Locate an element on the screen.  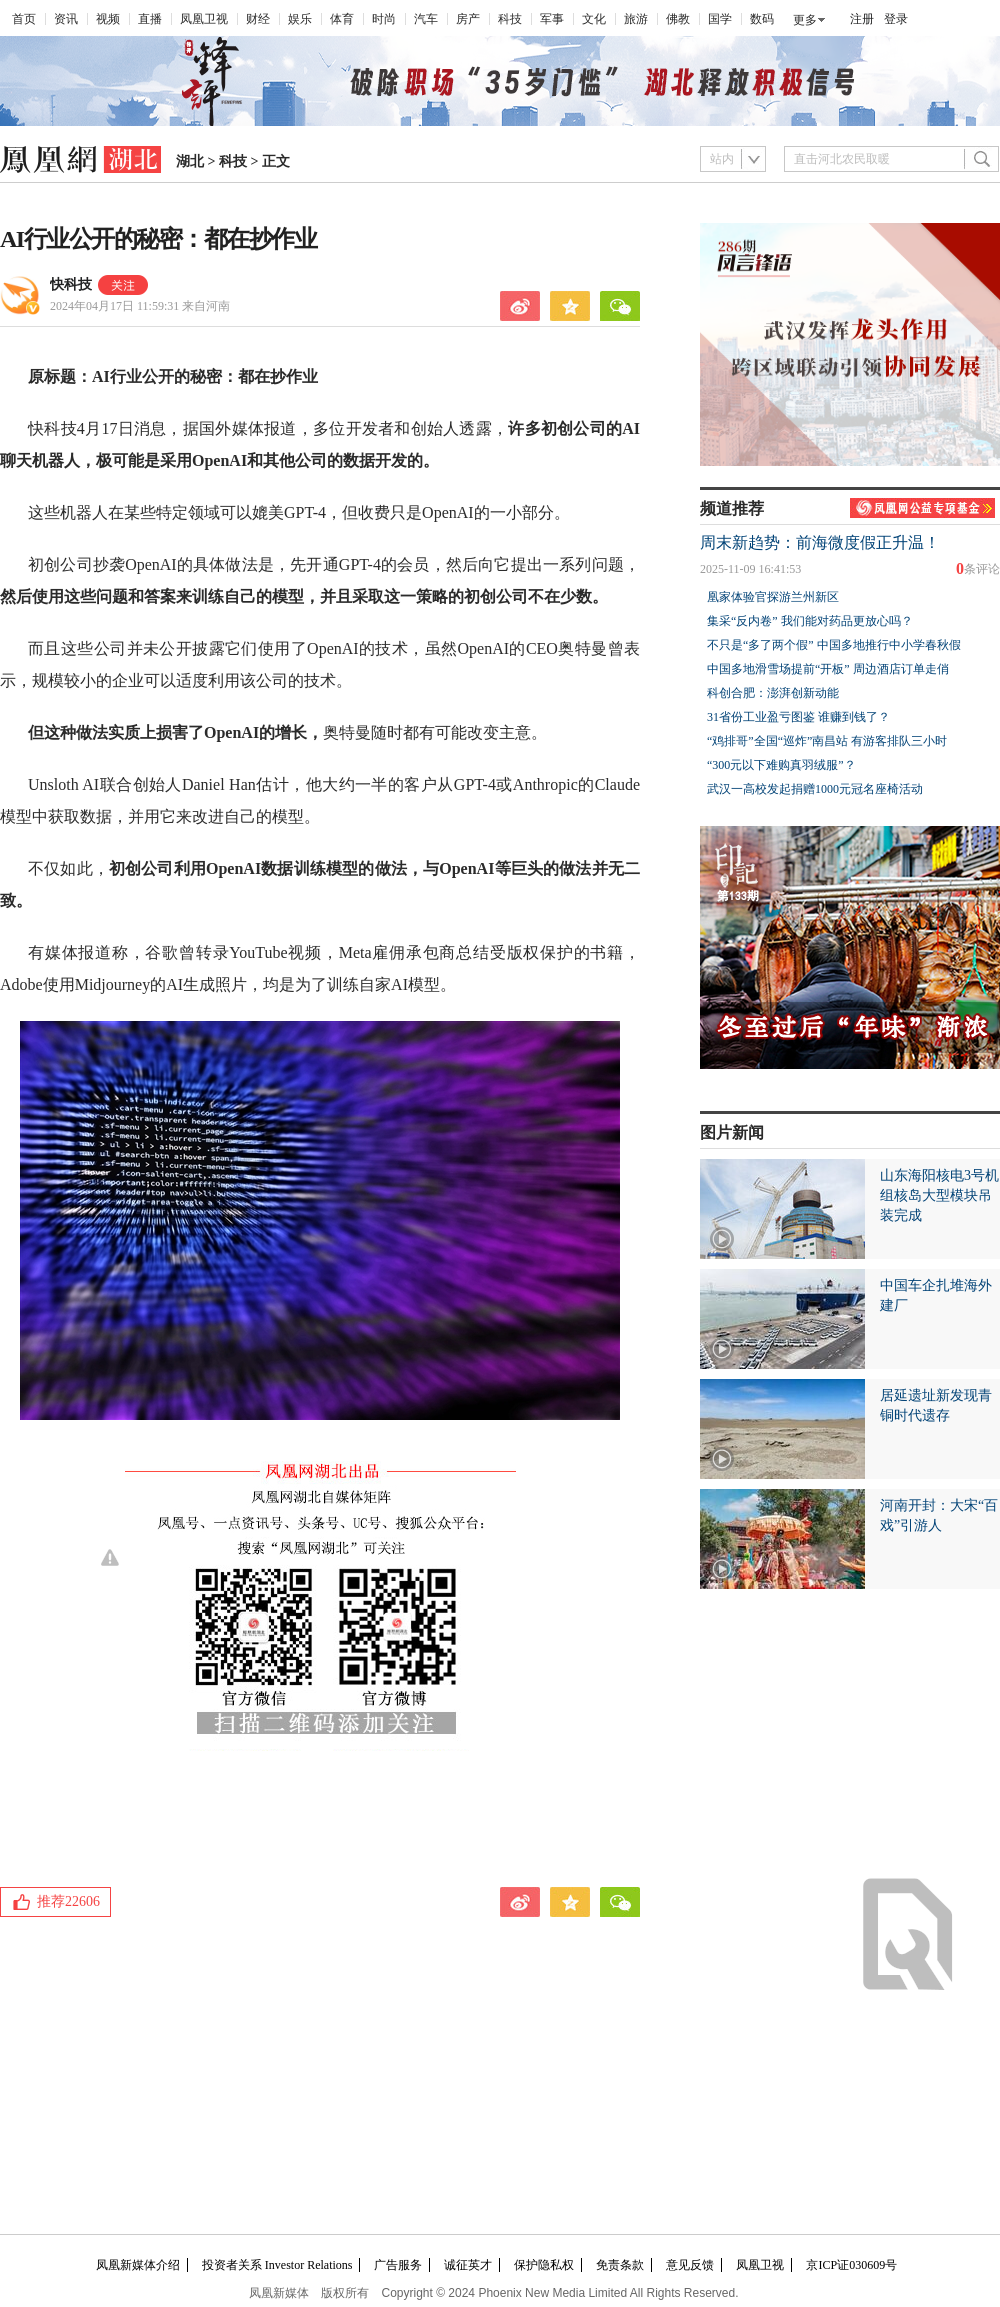
indicates a warning or caution in a dialog is located at coordinates (110, 1558).